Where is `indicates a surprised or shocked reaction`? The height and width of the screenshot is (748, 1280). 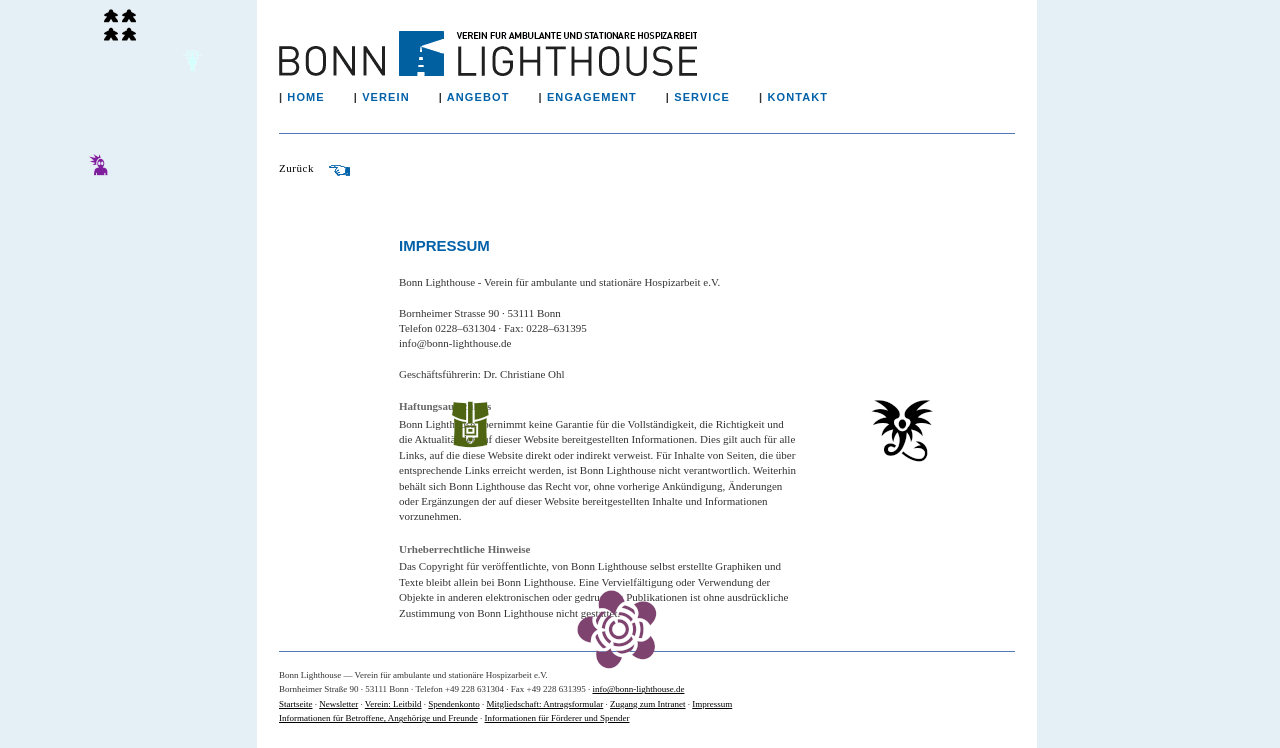
indicates a surprised or shocked reaction is located at coordinates (99, 164).